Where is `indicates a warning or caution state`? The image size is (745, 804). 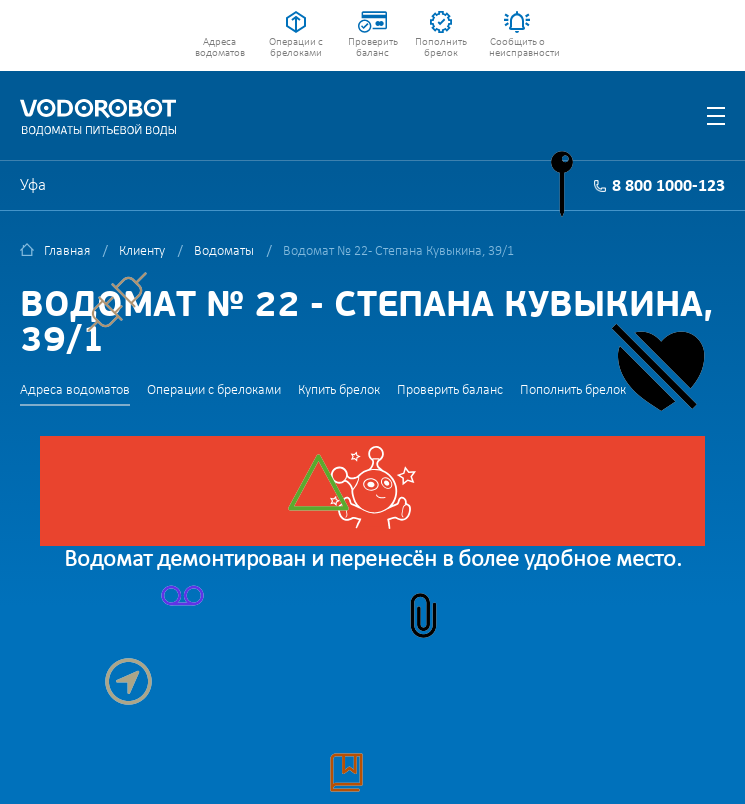 indicates a warning or caution state is located at coordinates (318, 482).